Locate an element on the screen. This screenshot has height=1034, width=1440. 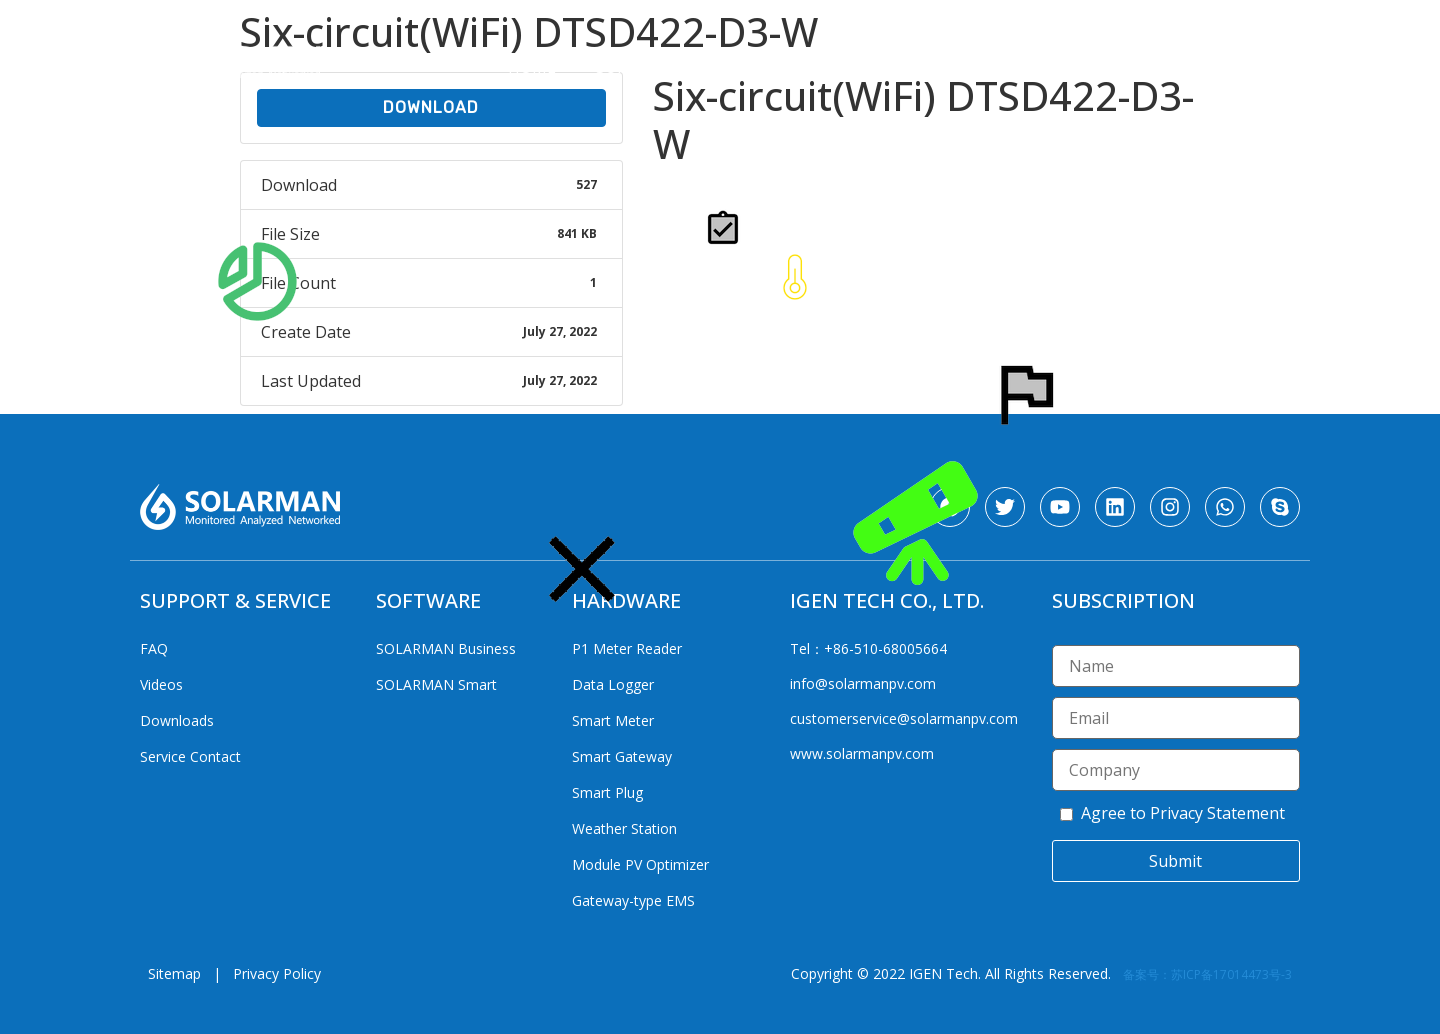
view current temperature is located at coordinates (795, 277).